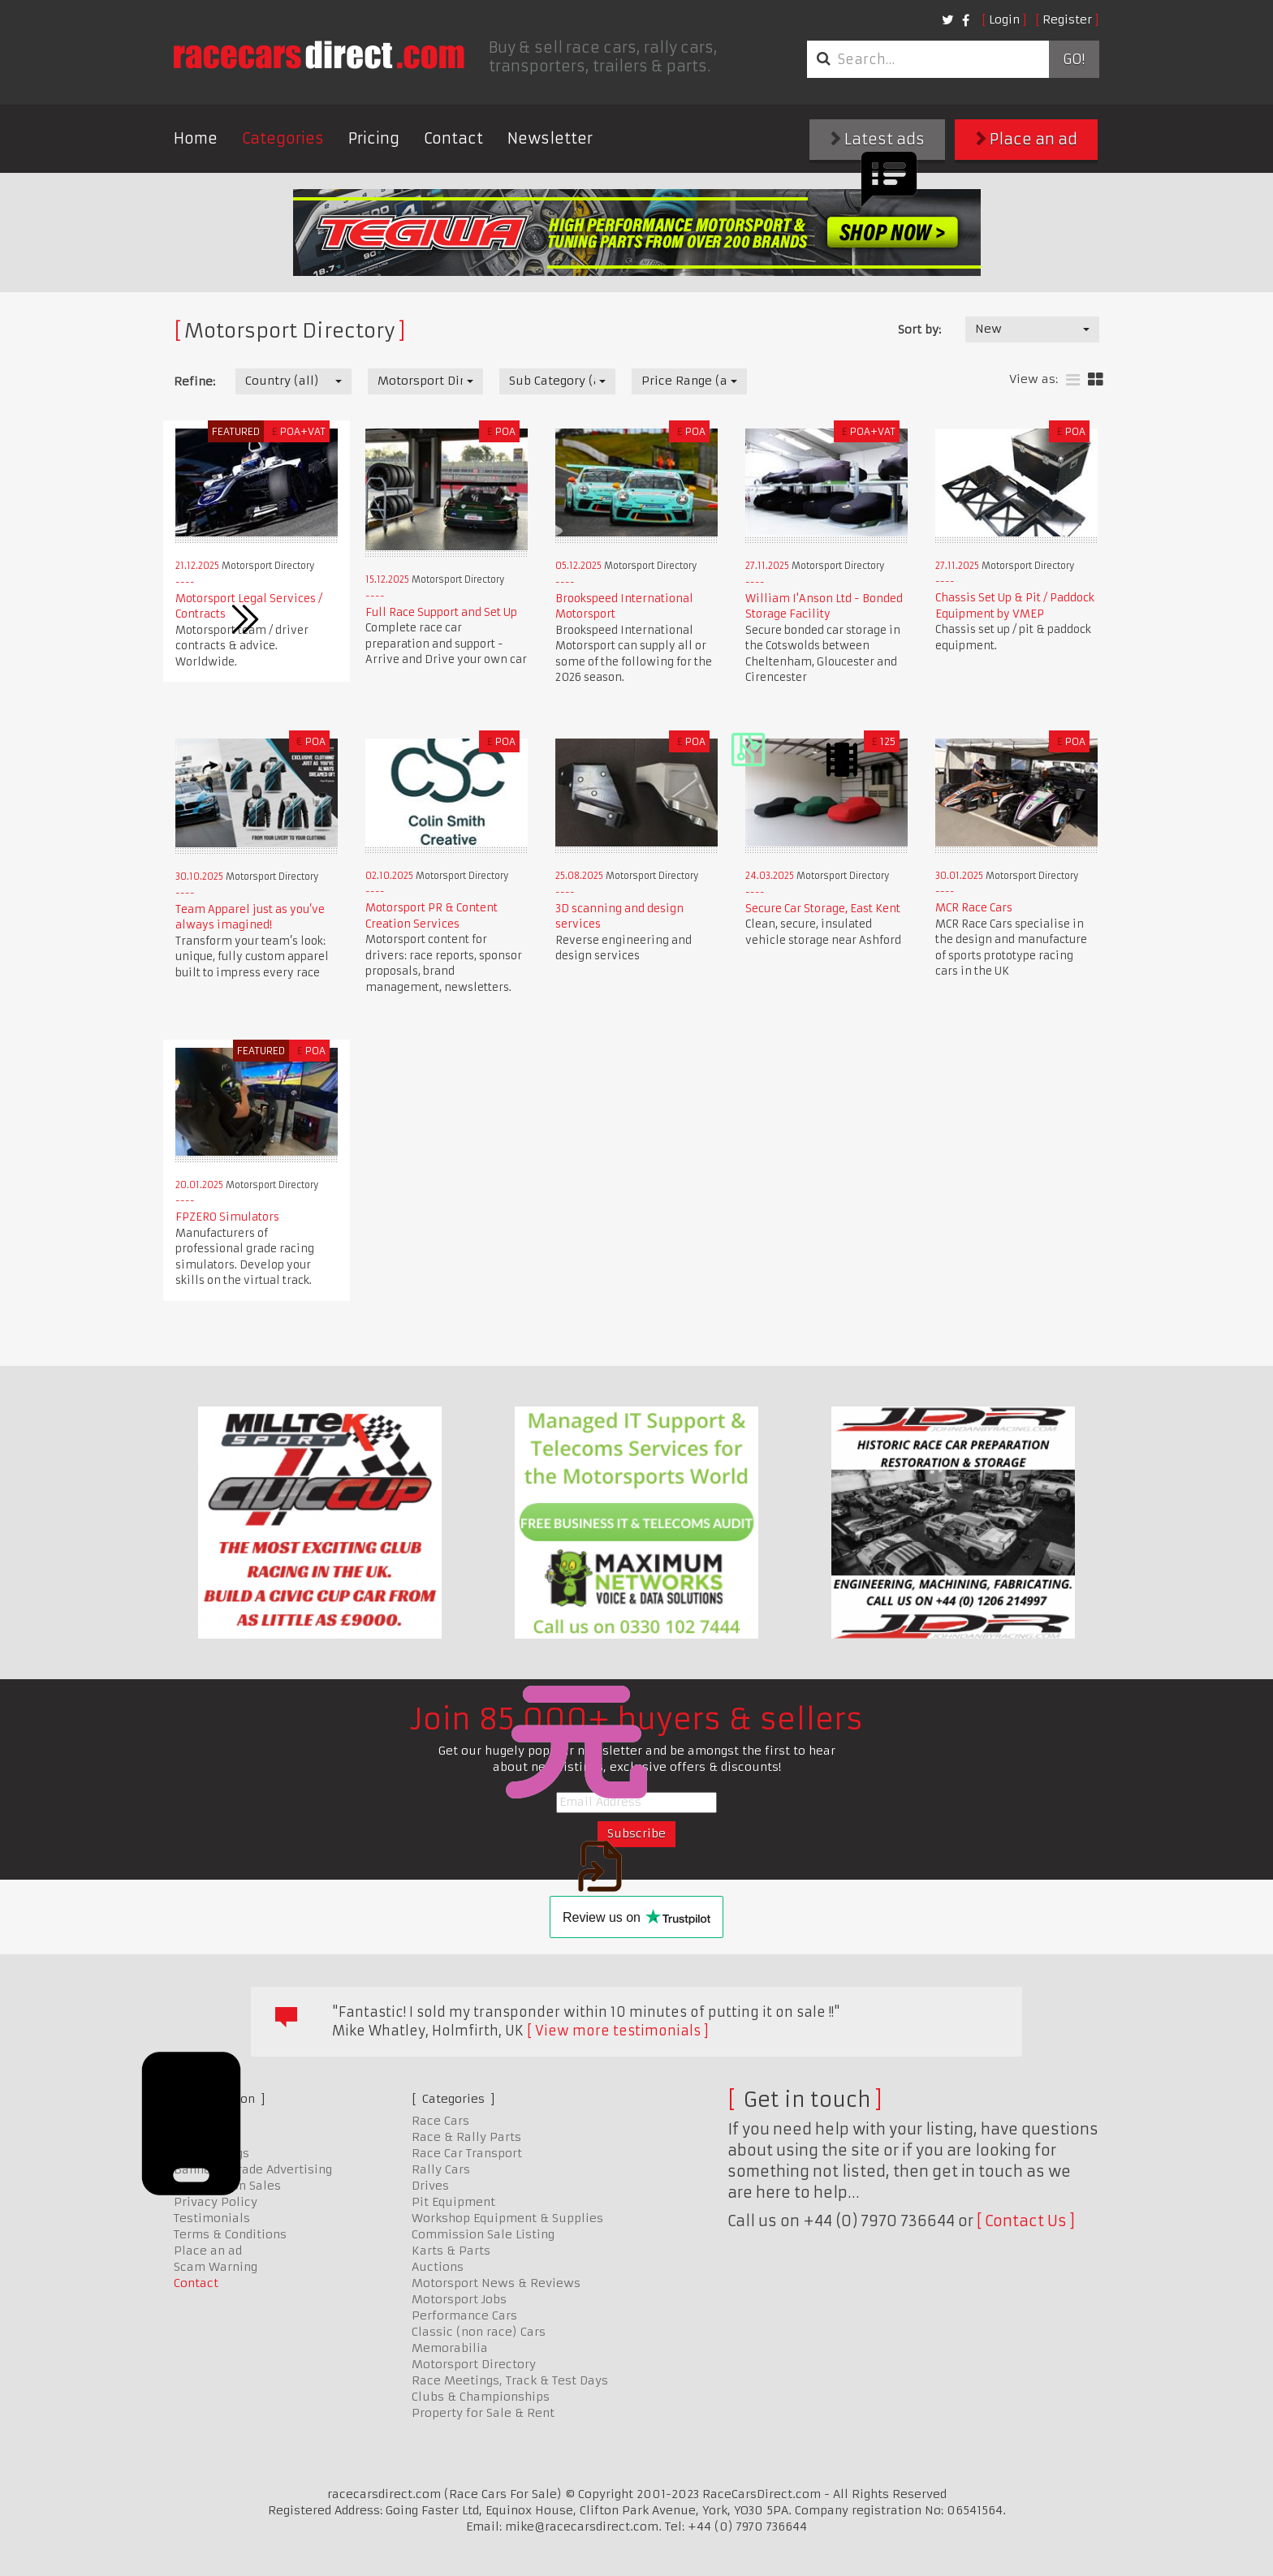 The image size is (1273, 2576). I want to click on access movies or video content, so click(842, 760).